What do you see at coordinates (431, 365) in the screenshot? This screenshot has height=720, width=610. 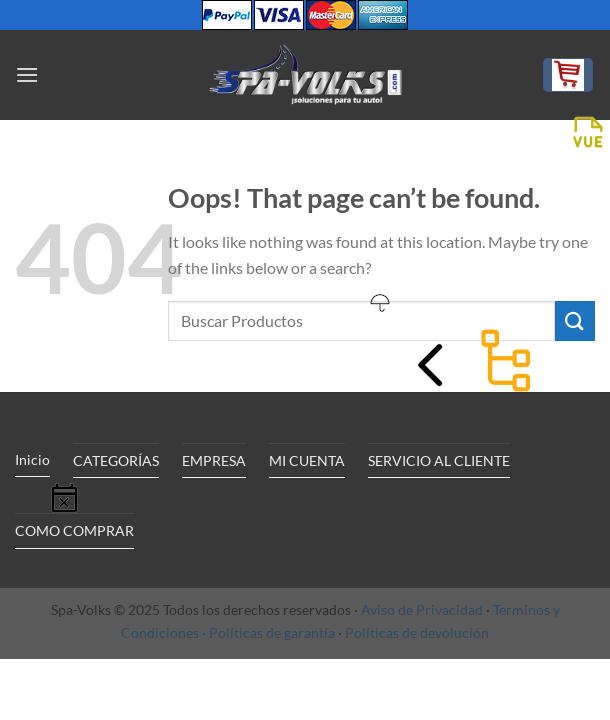 I see `go back to the previous screen` at bounding box center [431, 365].